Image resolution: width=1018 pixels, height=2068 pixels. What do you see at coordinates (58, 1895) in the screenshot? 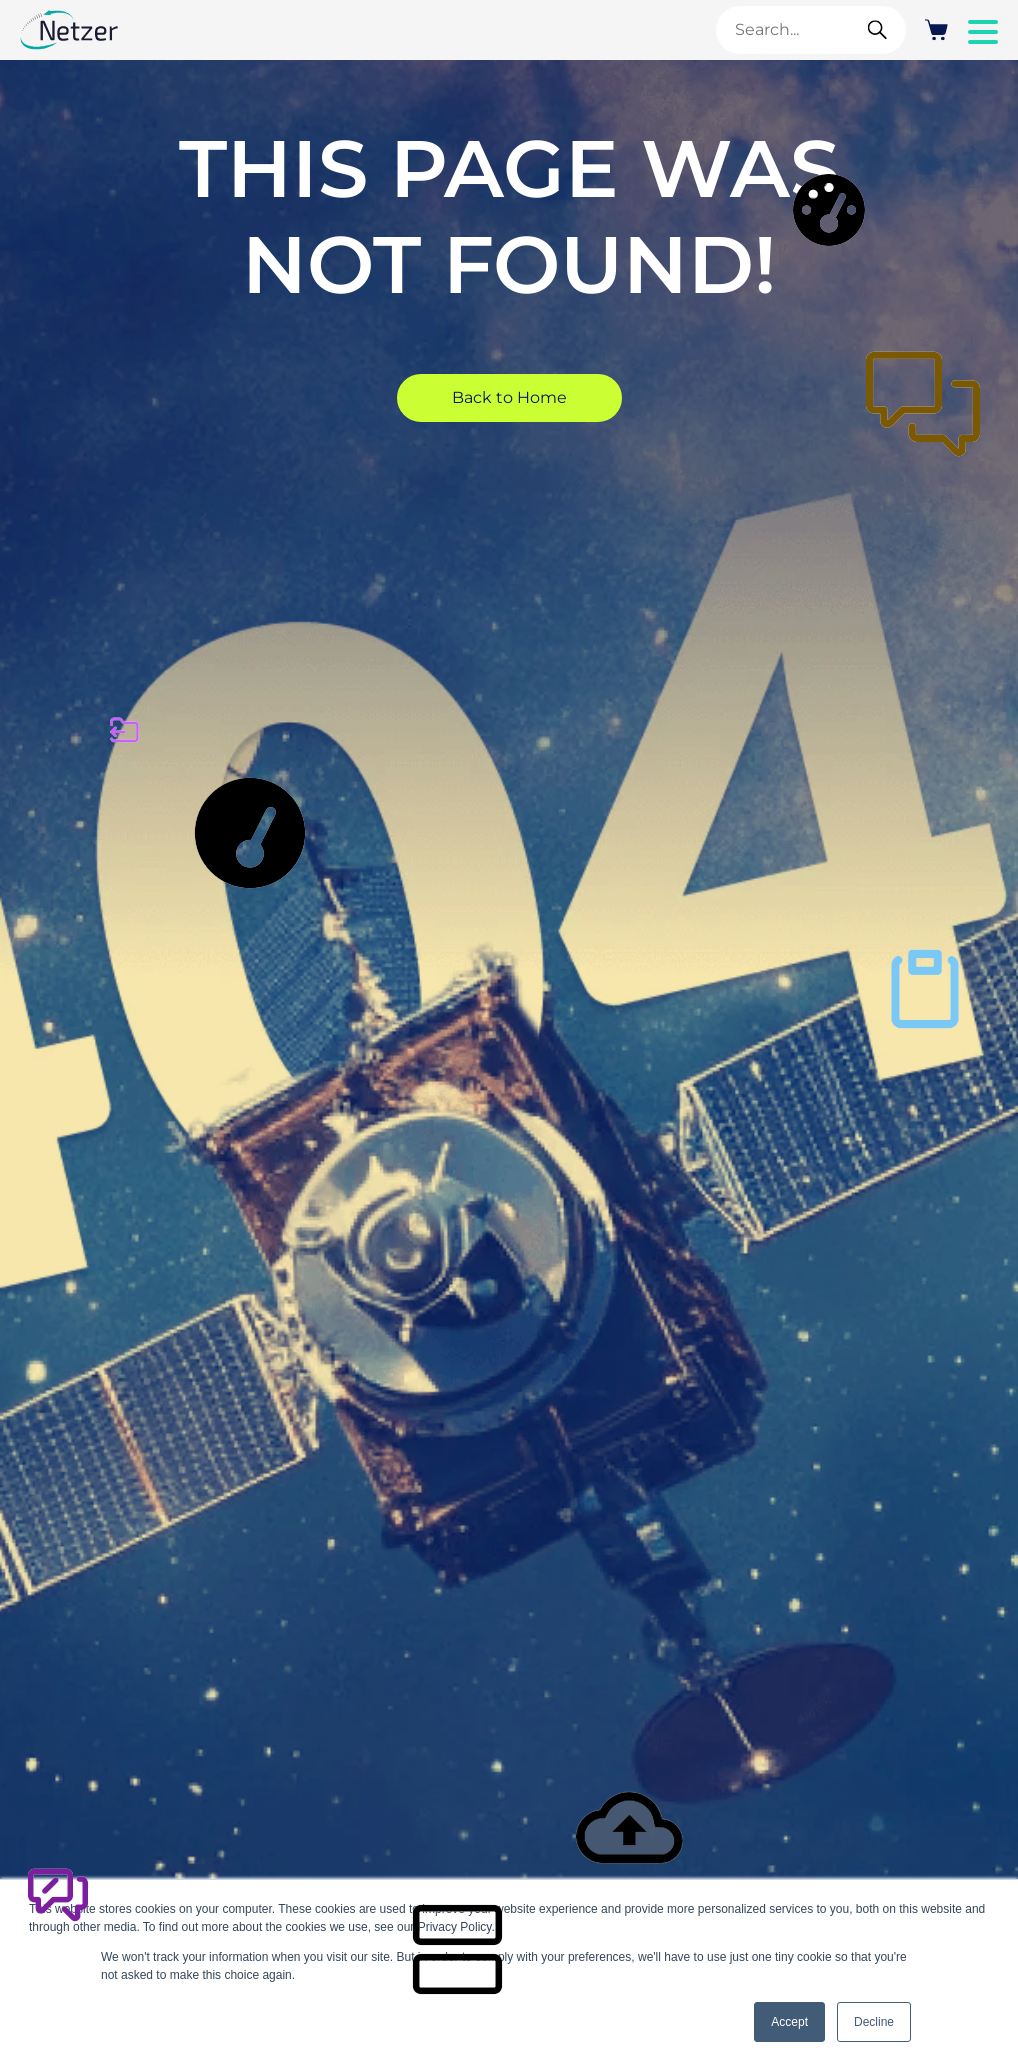
I see `indicates a duplicate discussion thread` at bounding box center [58, 1895].